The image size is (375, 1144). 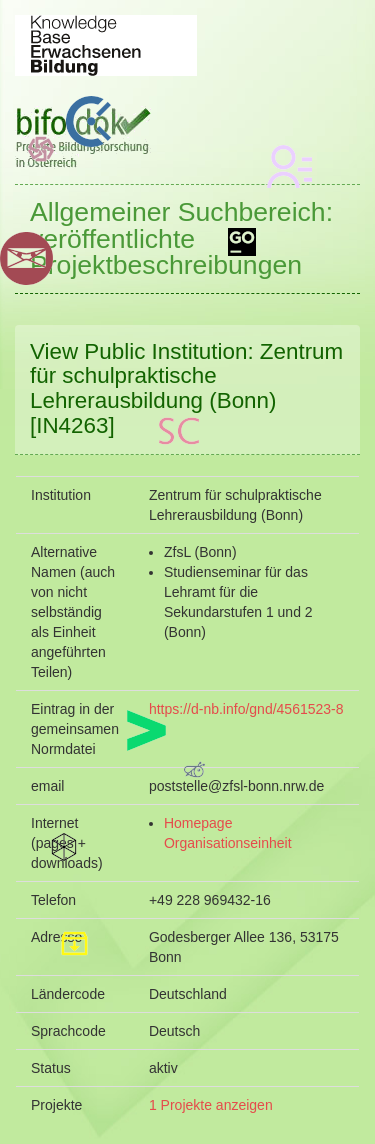 I want to click on images.cv logo, so click(x=41, y=149).